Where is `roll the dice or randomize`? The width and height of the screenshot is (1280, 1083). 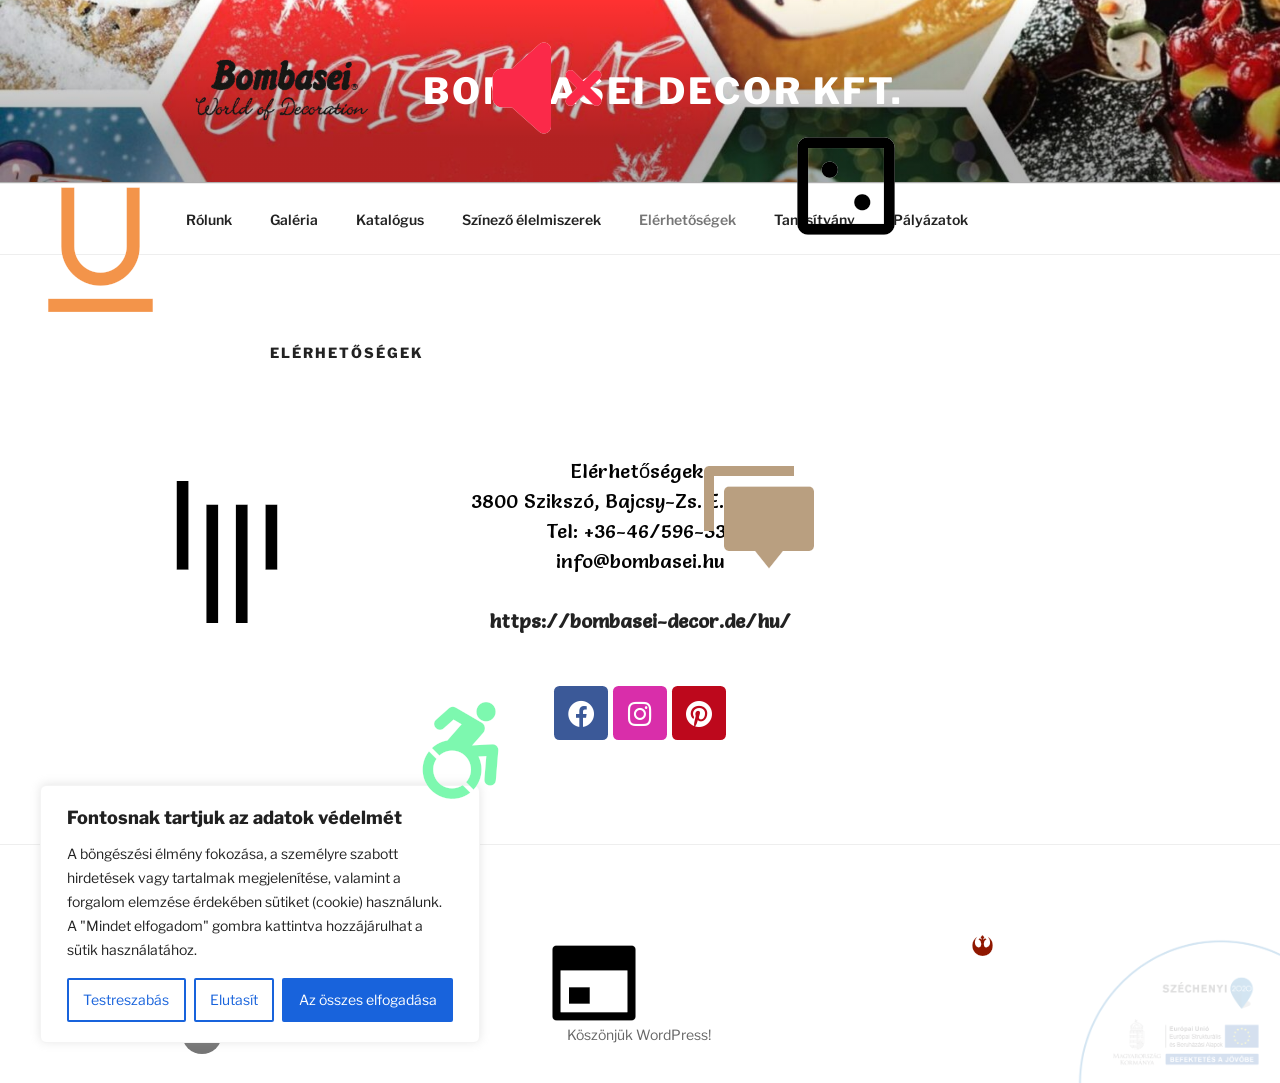 roll the dice or randomize is located at coordinates (846, 186).